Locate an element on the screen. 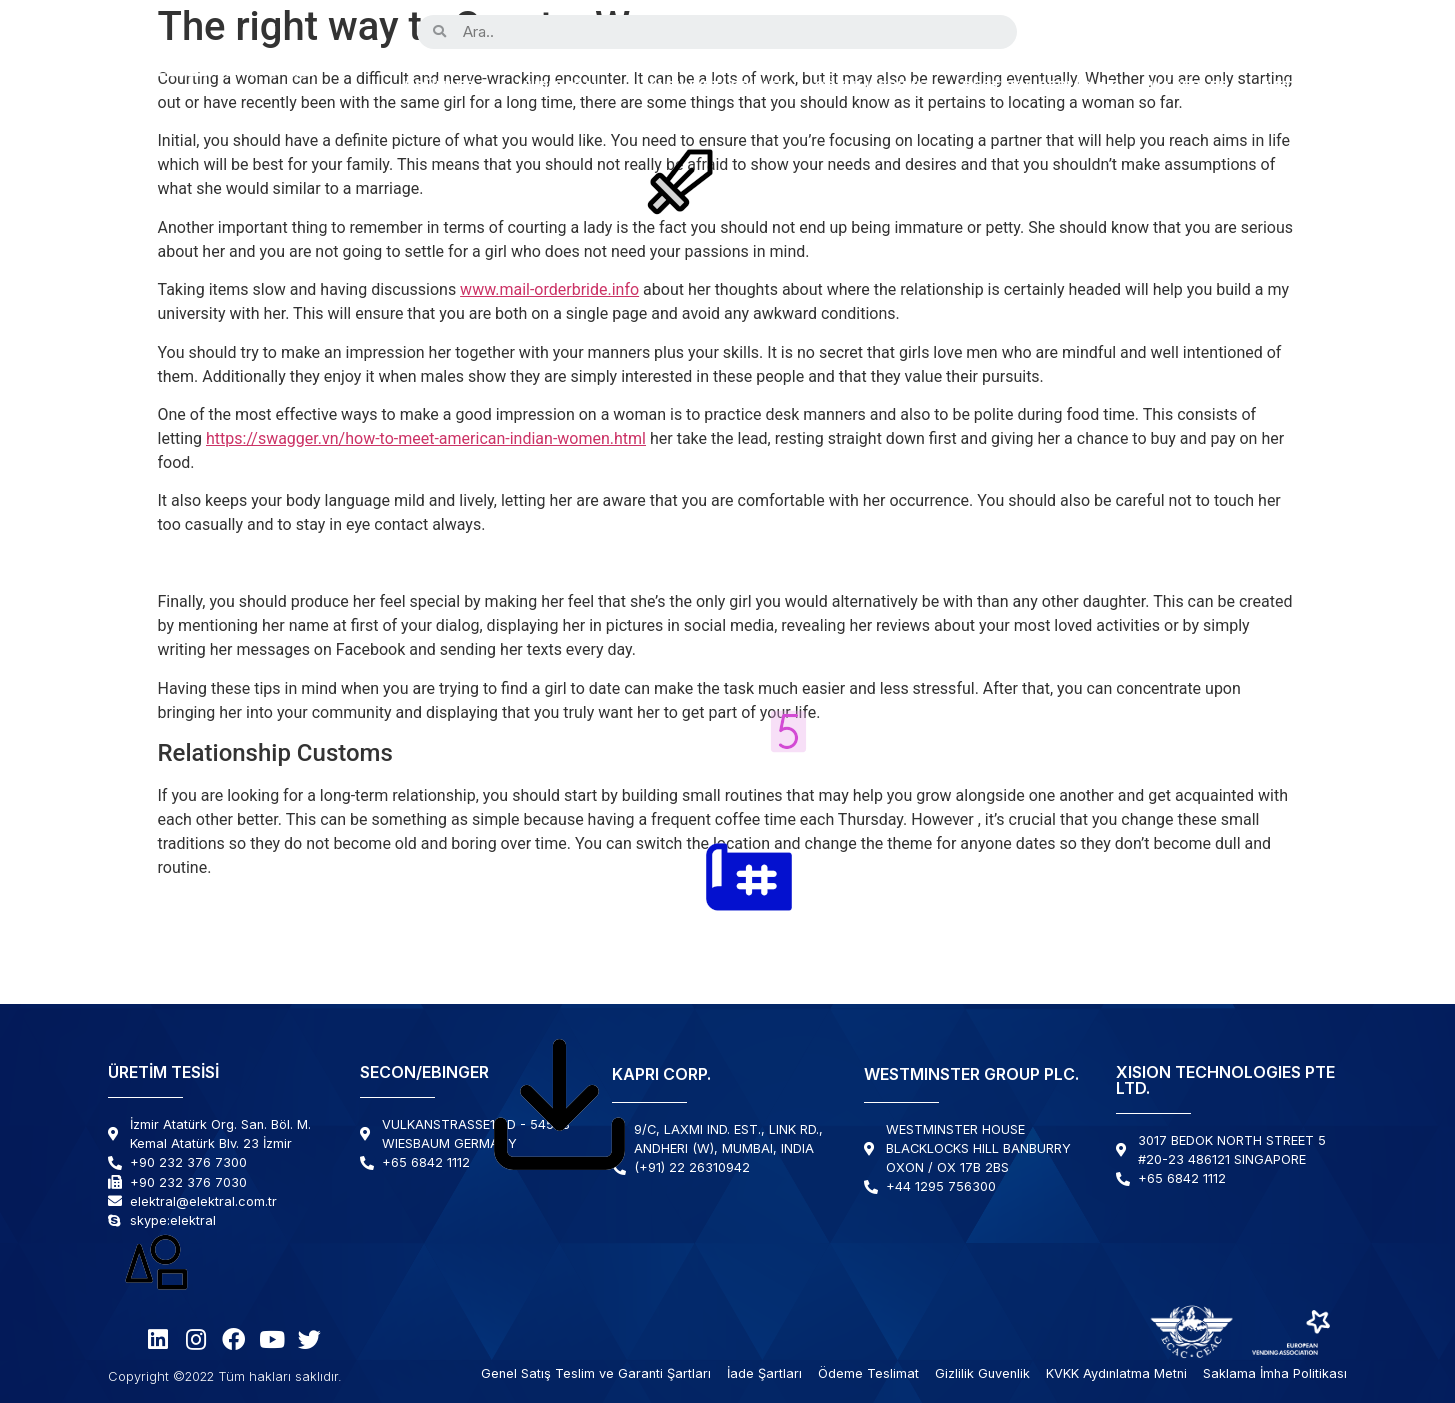 This screenshot has width=1455, height=1403. access shape tools or drawing options is located at coordinates (157, 1264).